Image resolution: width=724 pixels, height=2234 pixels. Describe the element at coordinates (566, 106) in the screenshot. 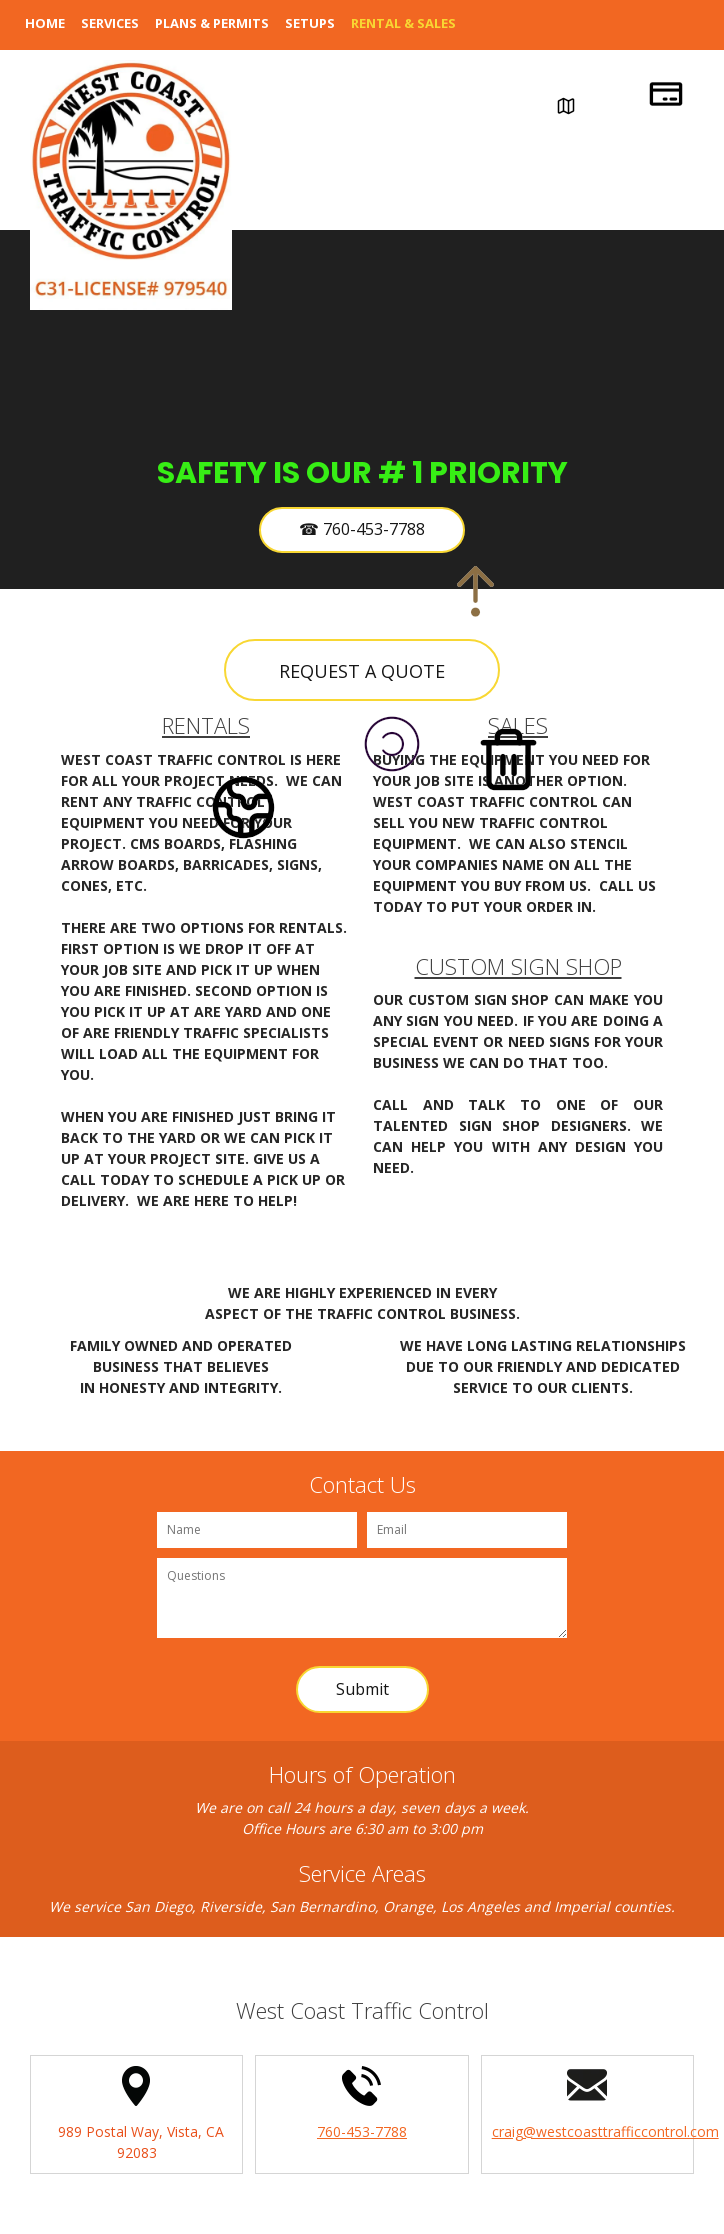

I see `view map or navigation` at that location.